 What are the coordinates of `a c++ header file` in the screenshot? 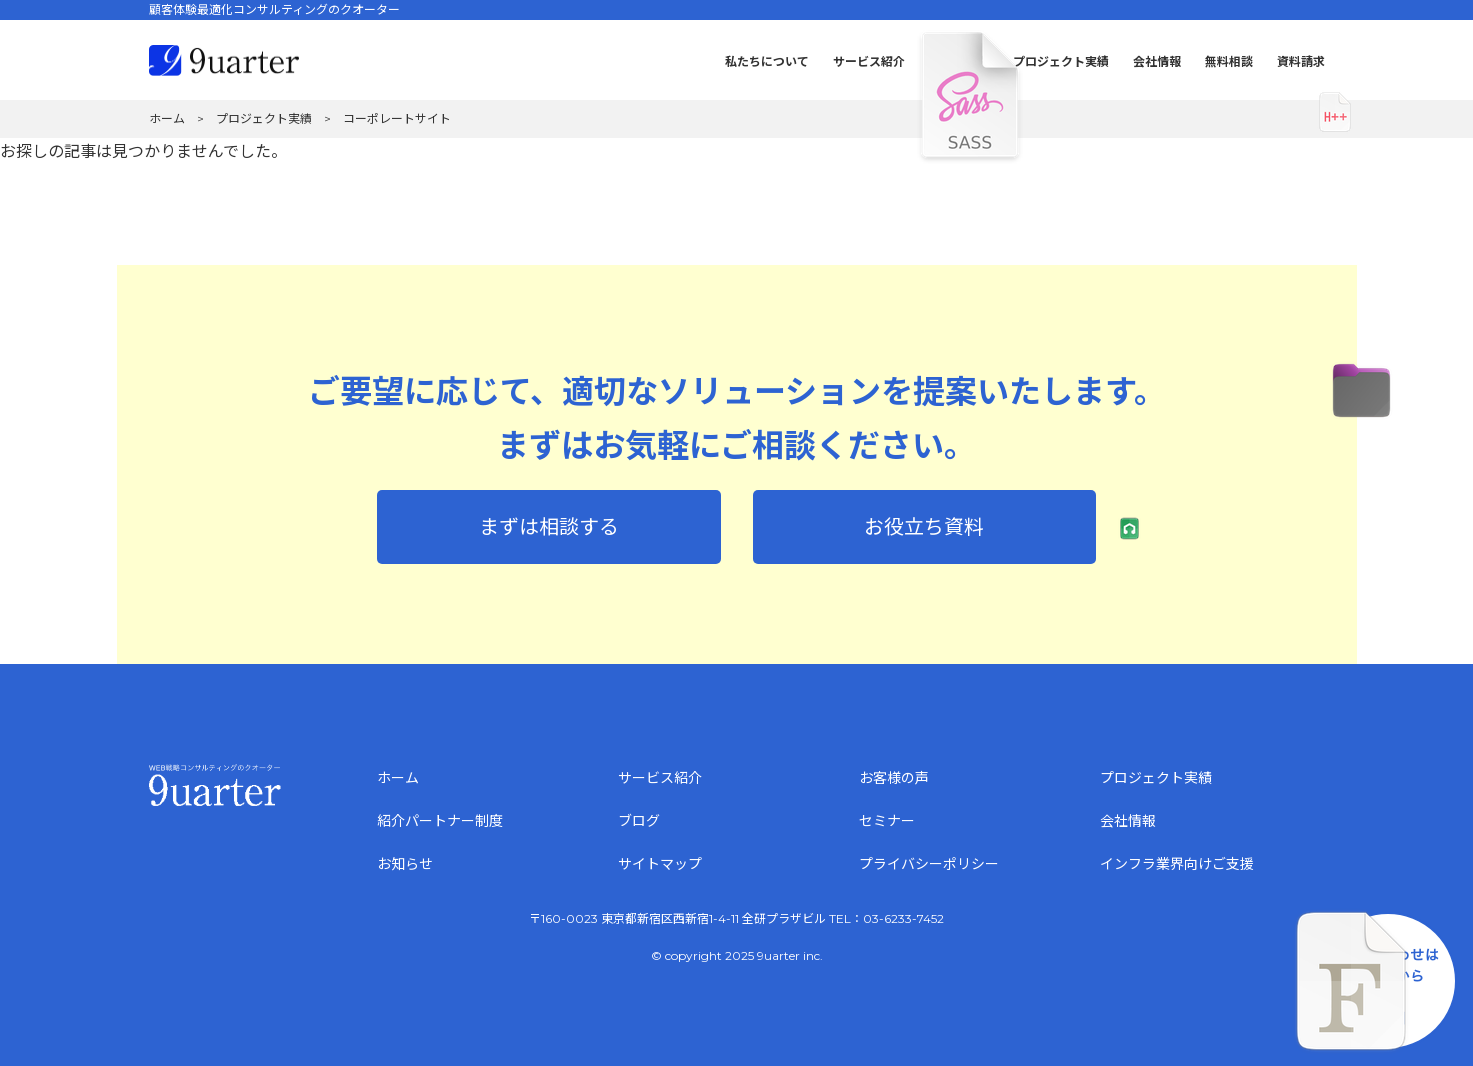 It's located at (1335, 112).